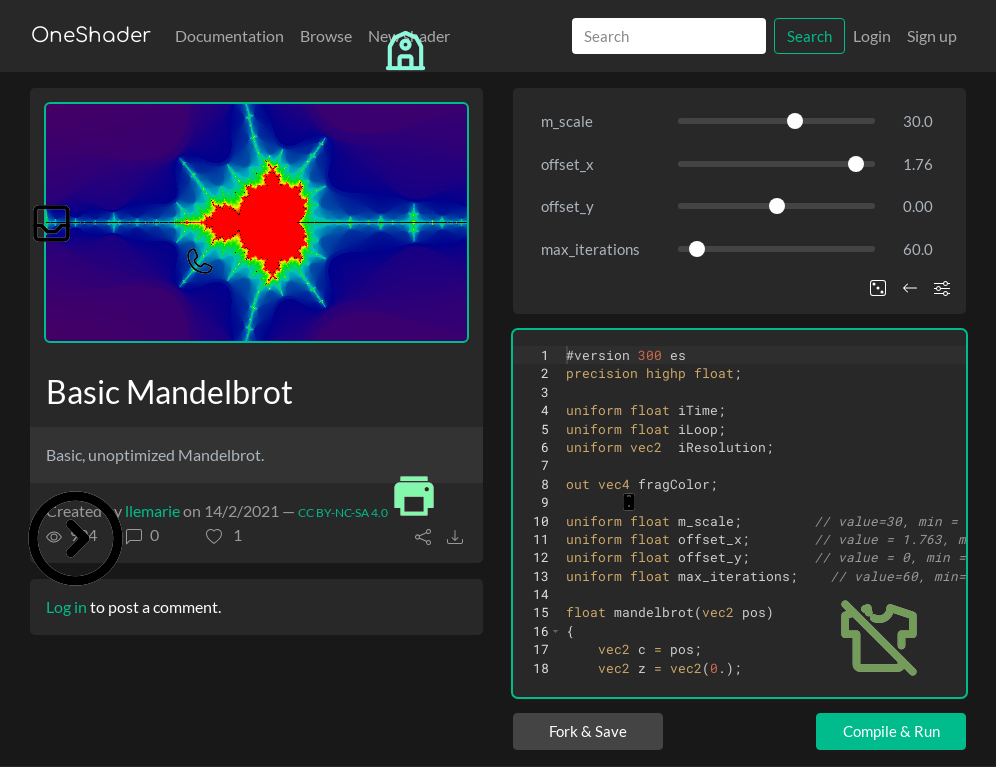  What do you see at coordinates (405, 50) in the screenshot?
I see `view cottage or cabin rental listings` at bounding box center [405, 50].